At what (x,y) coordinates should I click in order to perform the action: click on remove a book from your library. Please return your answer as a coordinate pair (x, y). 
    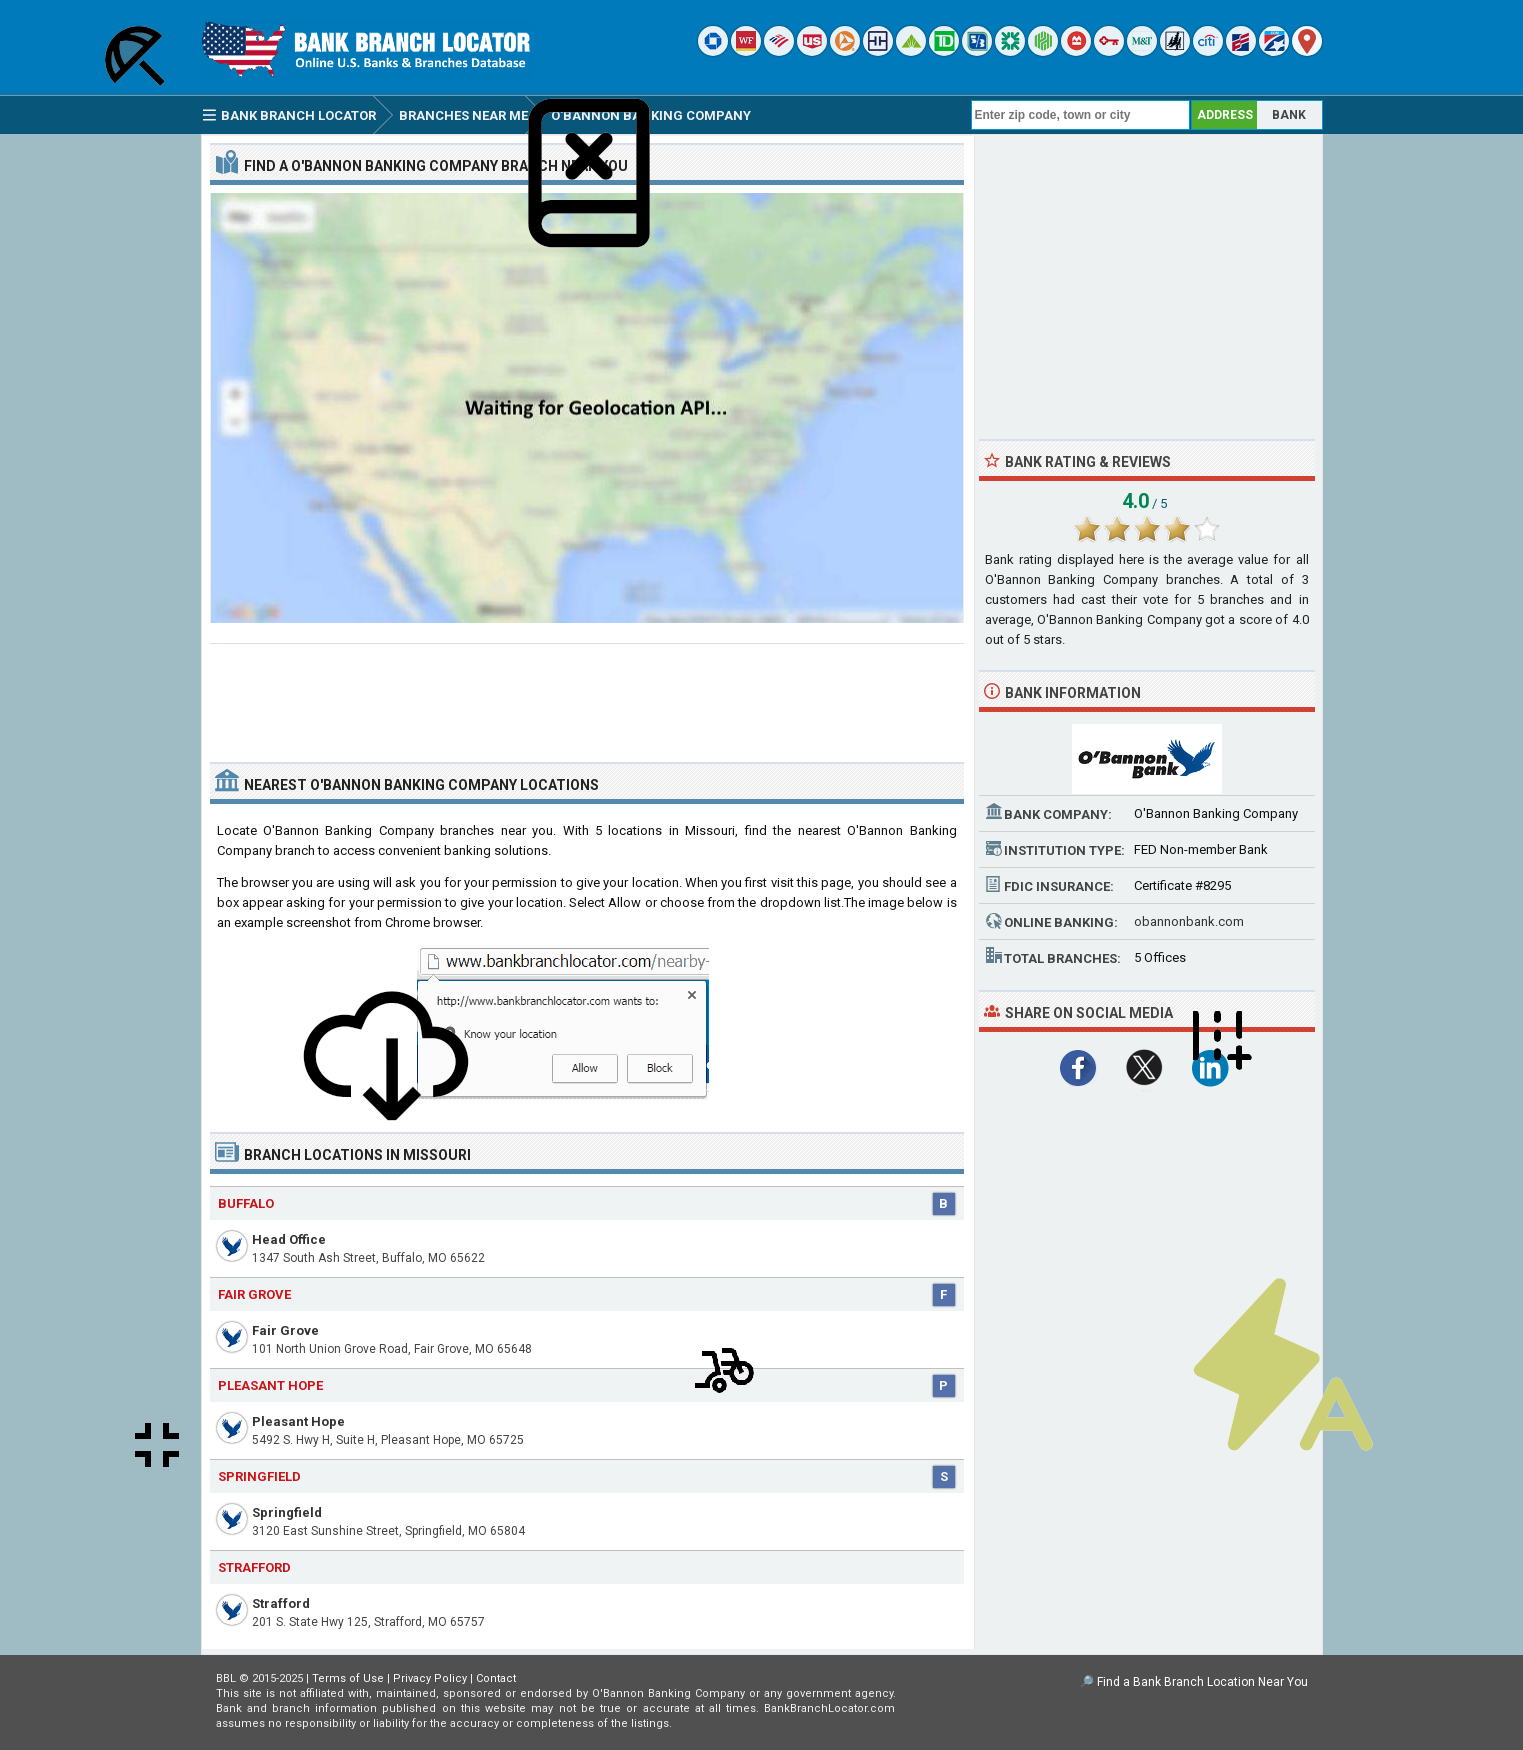
    Looking at the image, I should click on (589, 173).